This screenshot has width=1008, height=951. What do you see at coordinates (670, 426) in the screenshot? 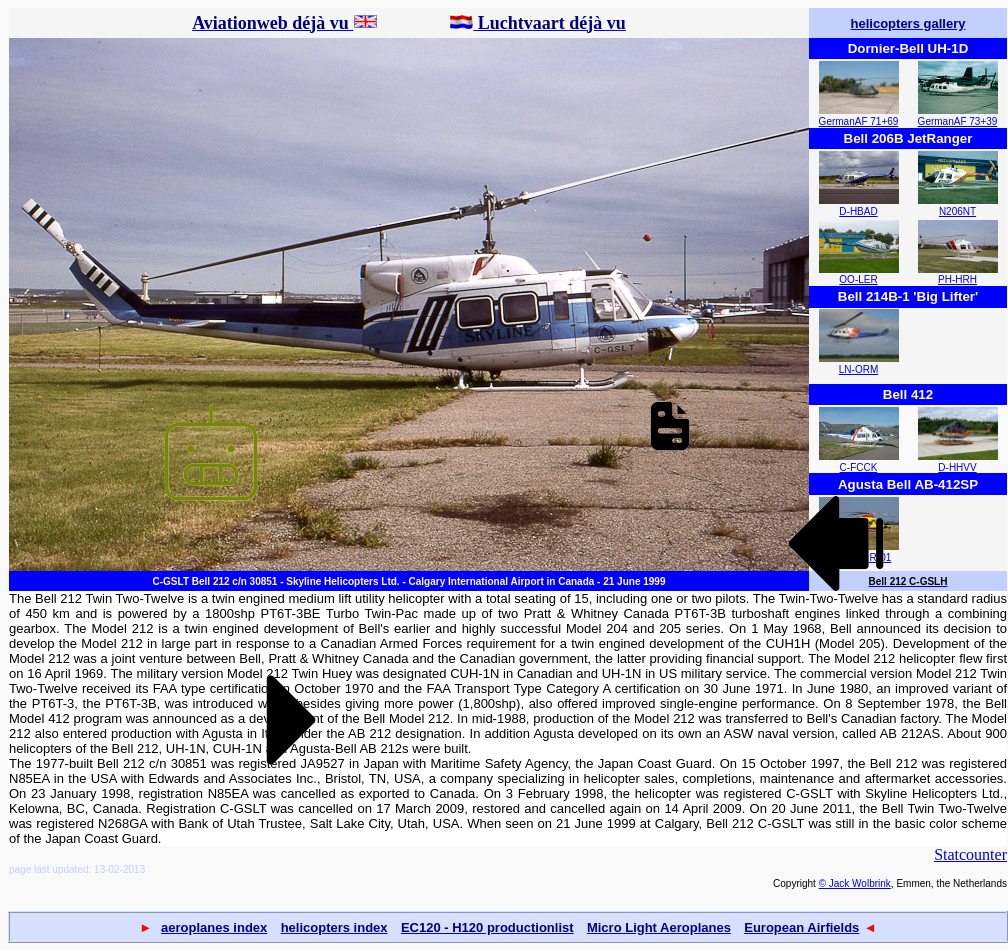
I see `view invoice or billing document` at bounding box center [670, 426].